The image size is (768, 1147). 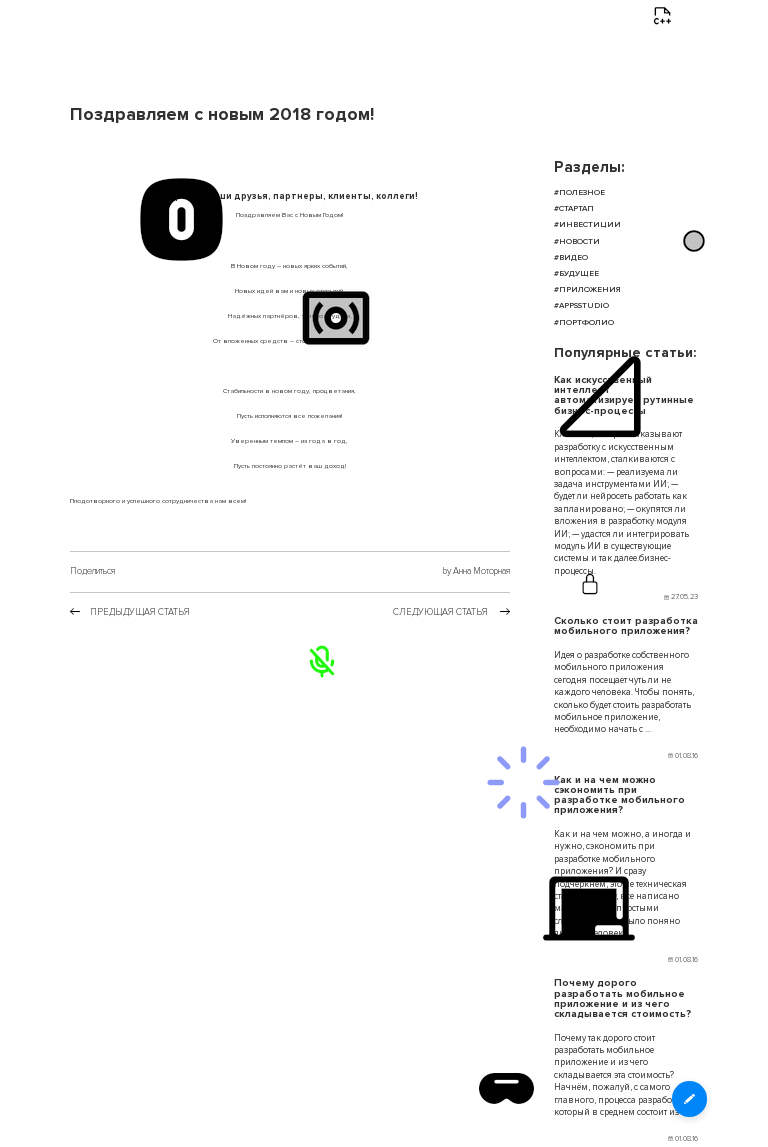 I want to click on open a C++ source code file, so click(x=662, y=16).